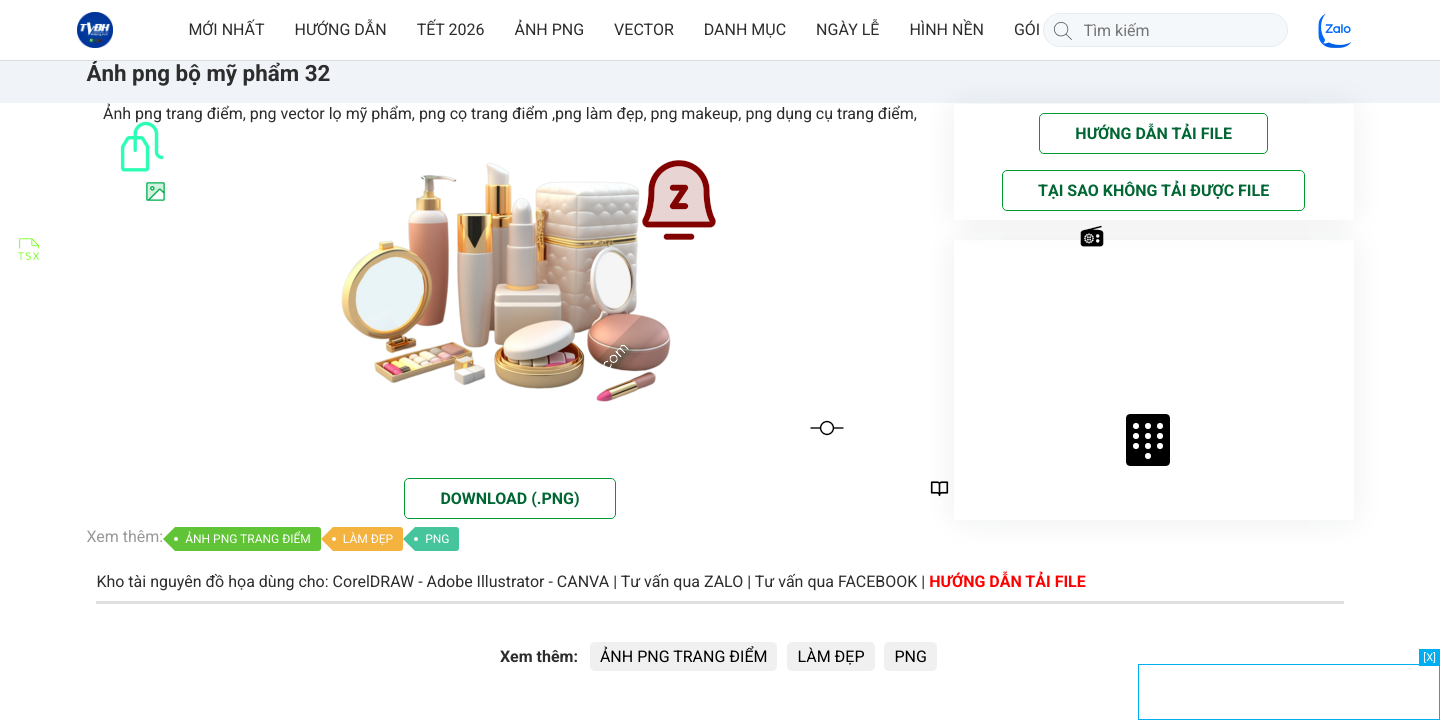 The image size is (1440, 720). I want to click on open a typescript react component file, so click(29, 250).